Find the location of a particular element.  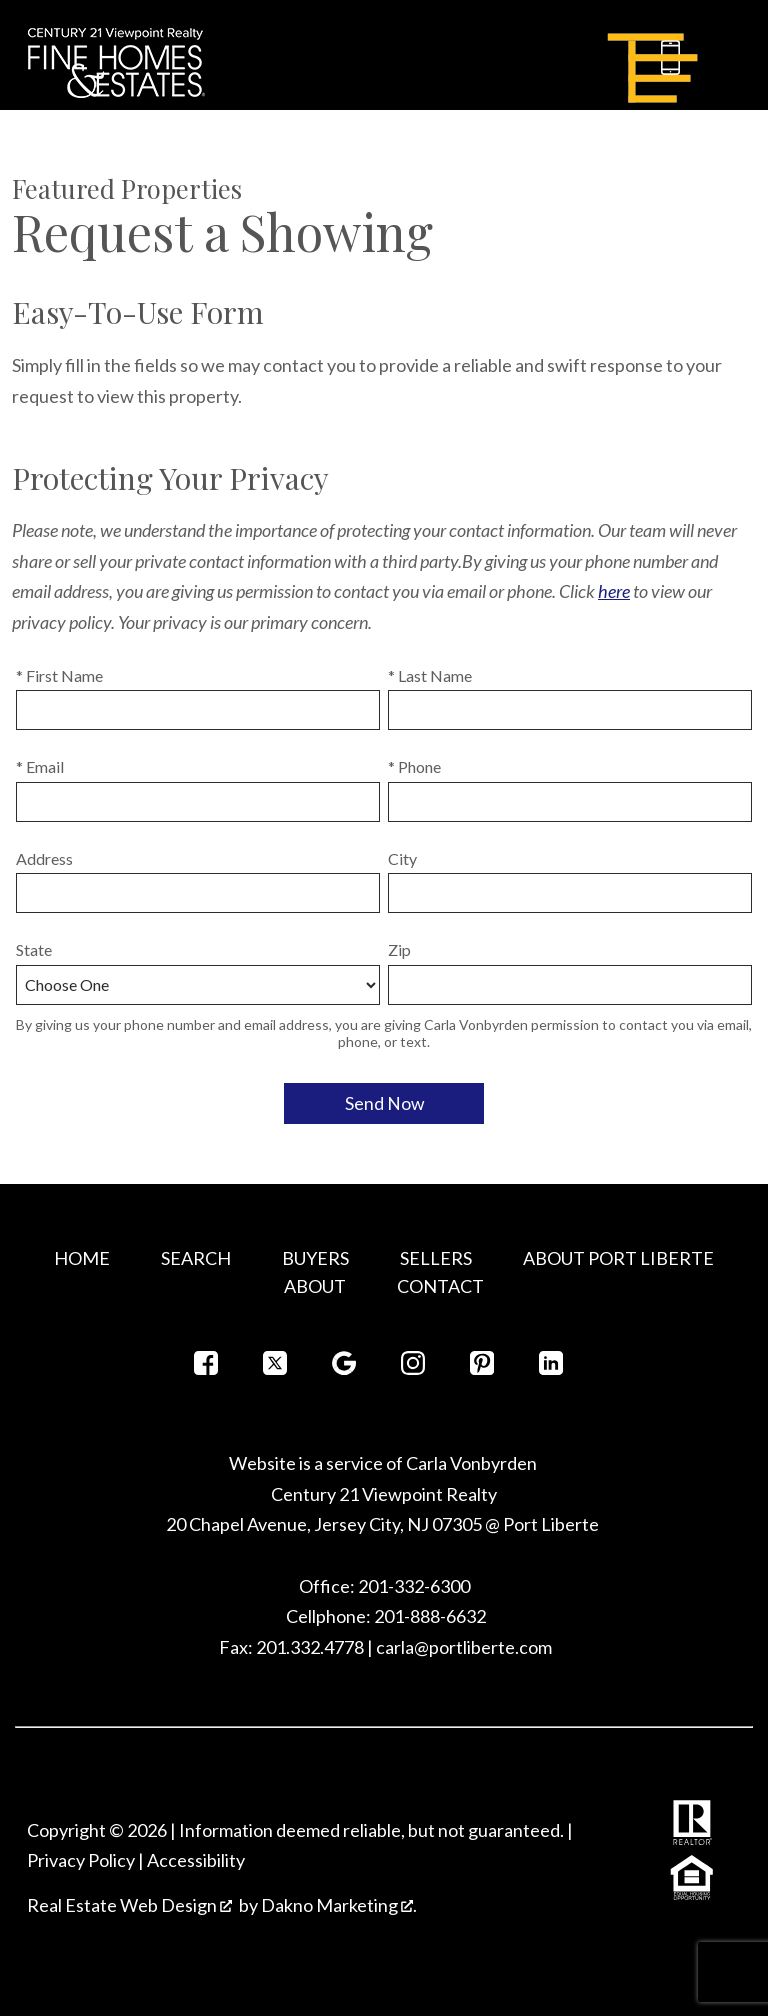

drag to reorder or rearrange items is located at coordinates (205, 1321).